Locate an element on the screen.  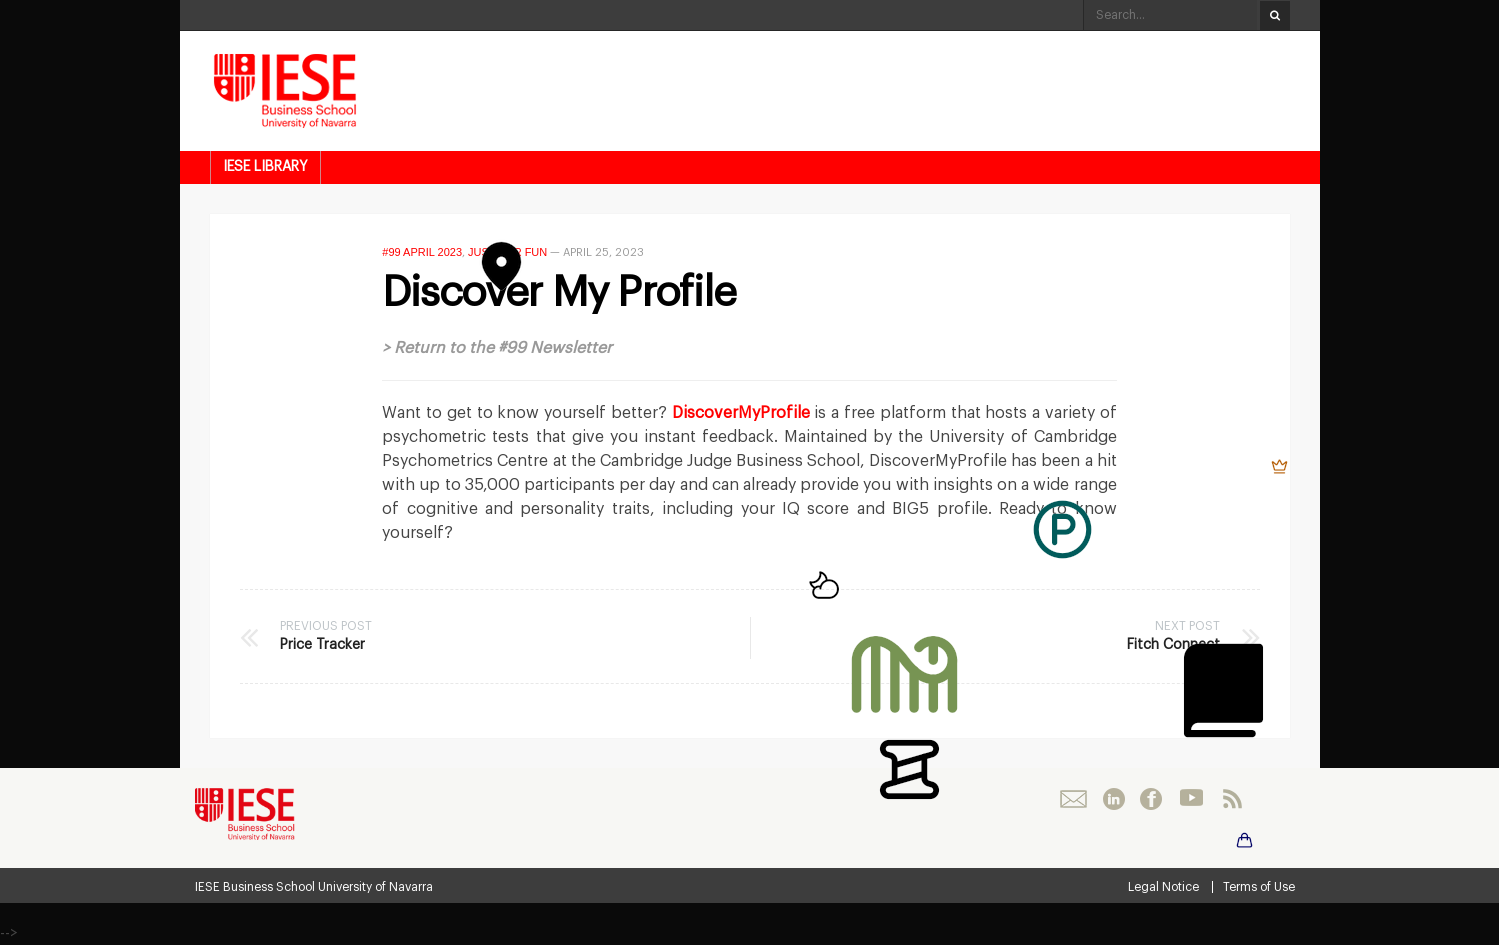
indicates nighttime or evening weather conditions is located at coordinates (823, 586).